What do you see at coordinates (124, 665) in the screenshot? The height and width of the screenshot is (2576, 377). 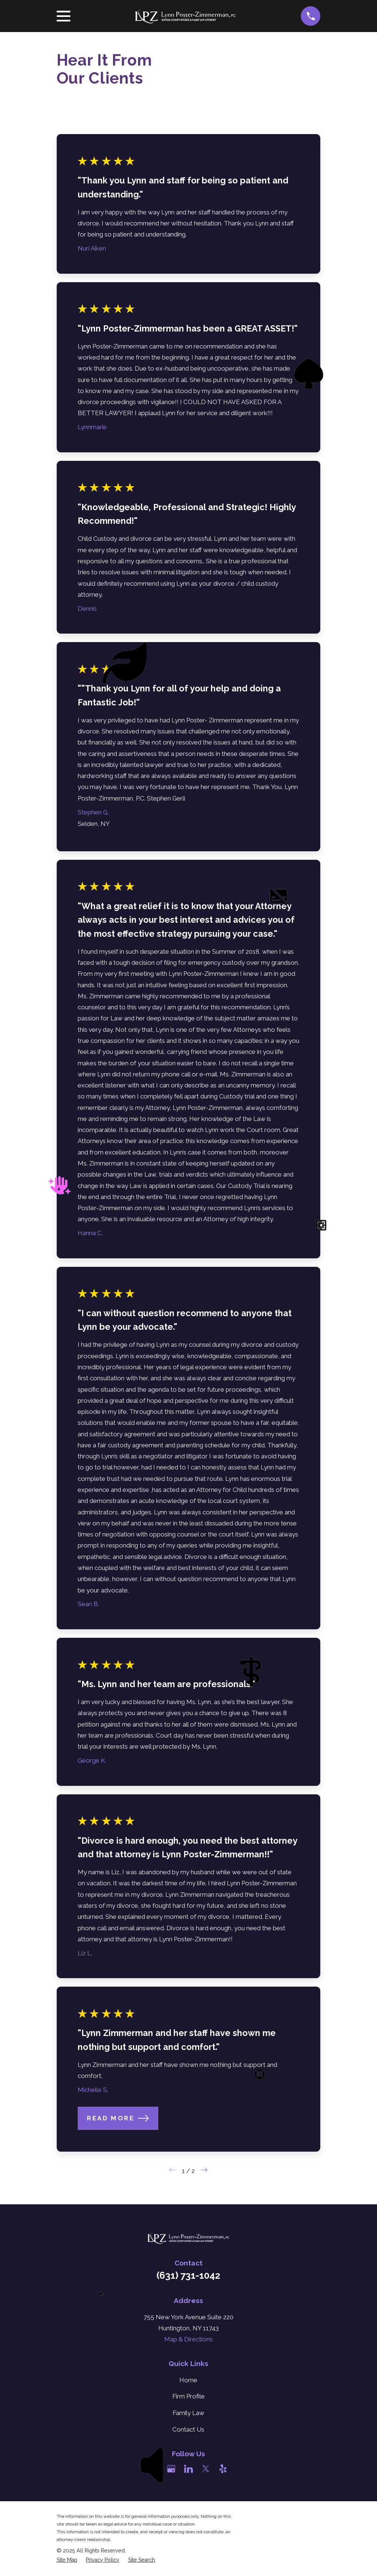 I see `indicates eco-friendly or sustainable option` at bounding box center [124, 665].